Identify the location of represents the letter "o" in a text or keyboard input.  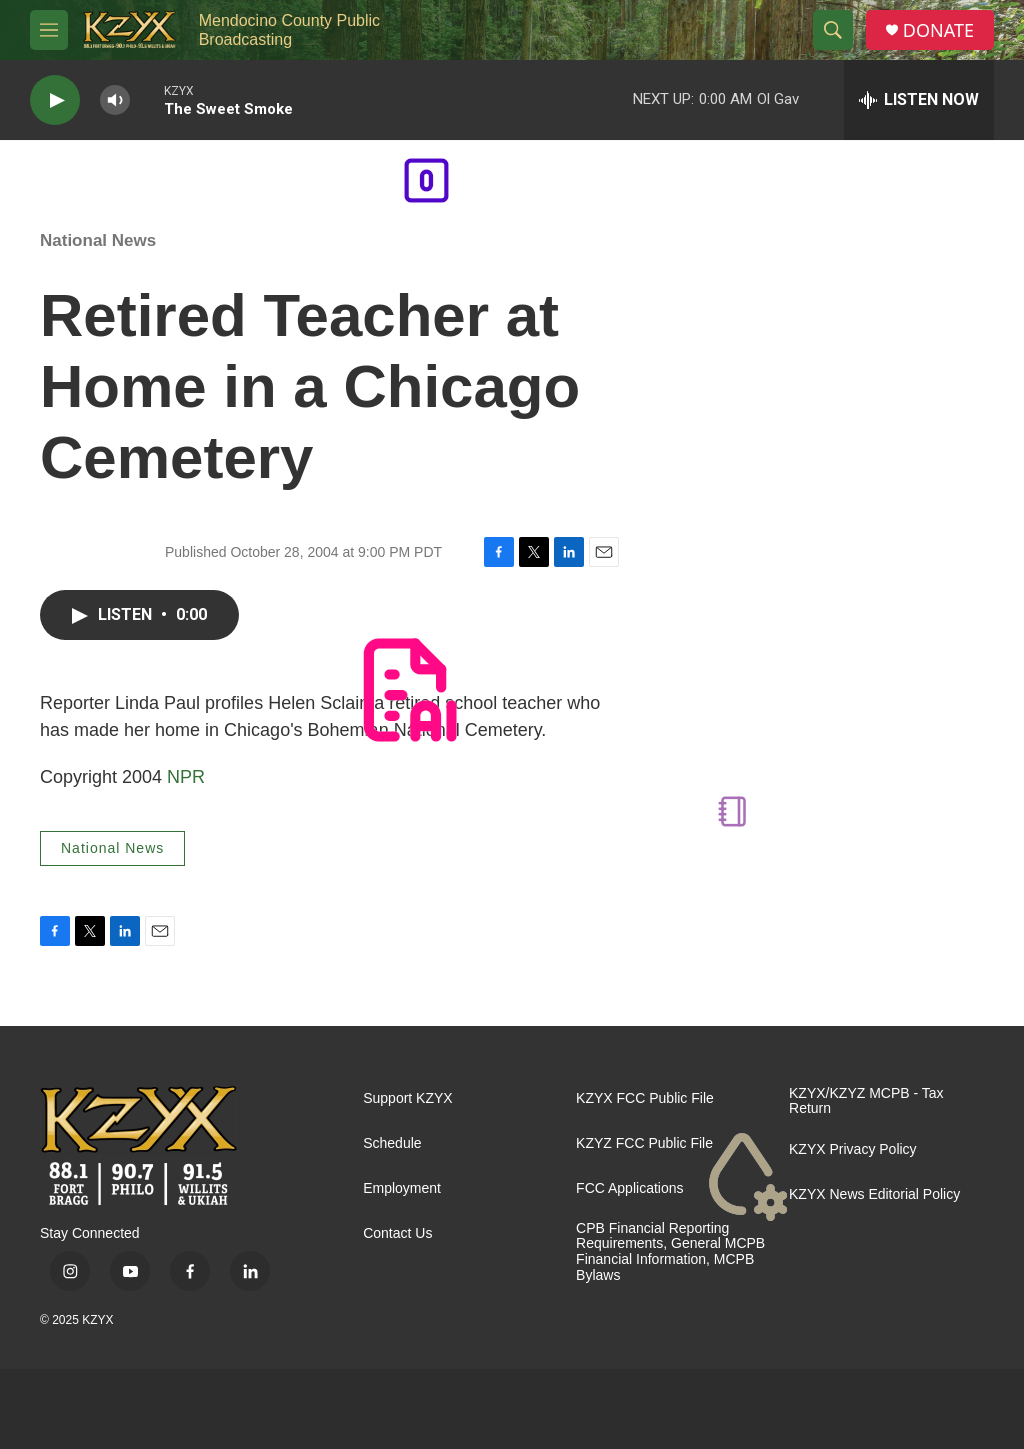
(426, 180).